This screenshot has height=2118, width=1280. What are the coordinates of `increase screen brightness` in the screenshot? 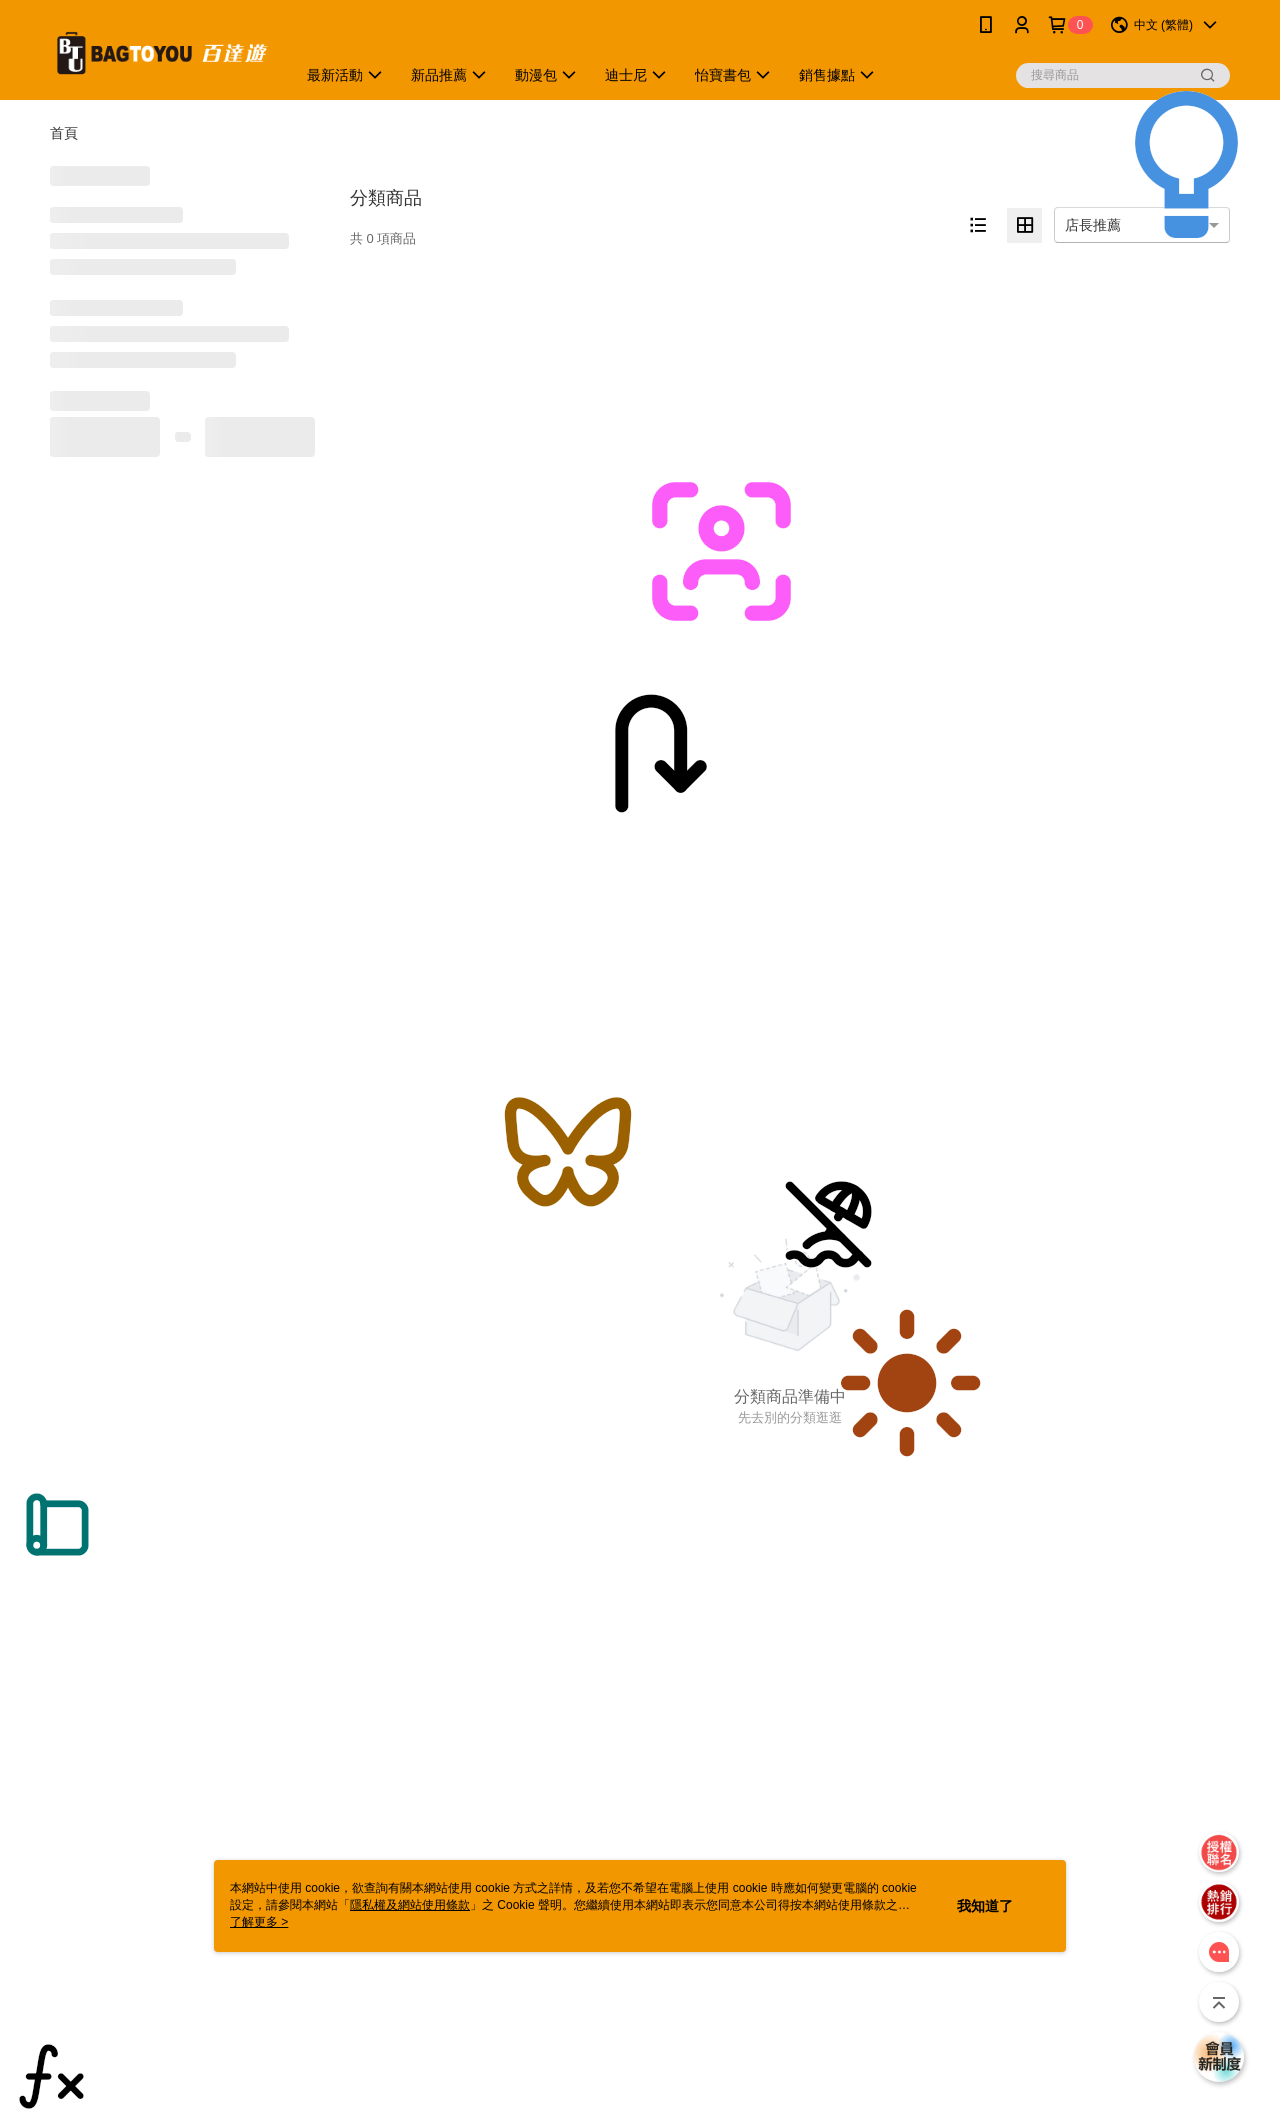 It's located at (907, 1383).